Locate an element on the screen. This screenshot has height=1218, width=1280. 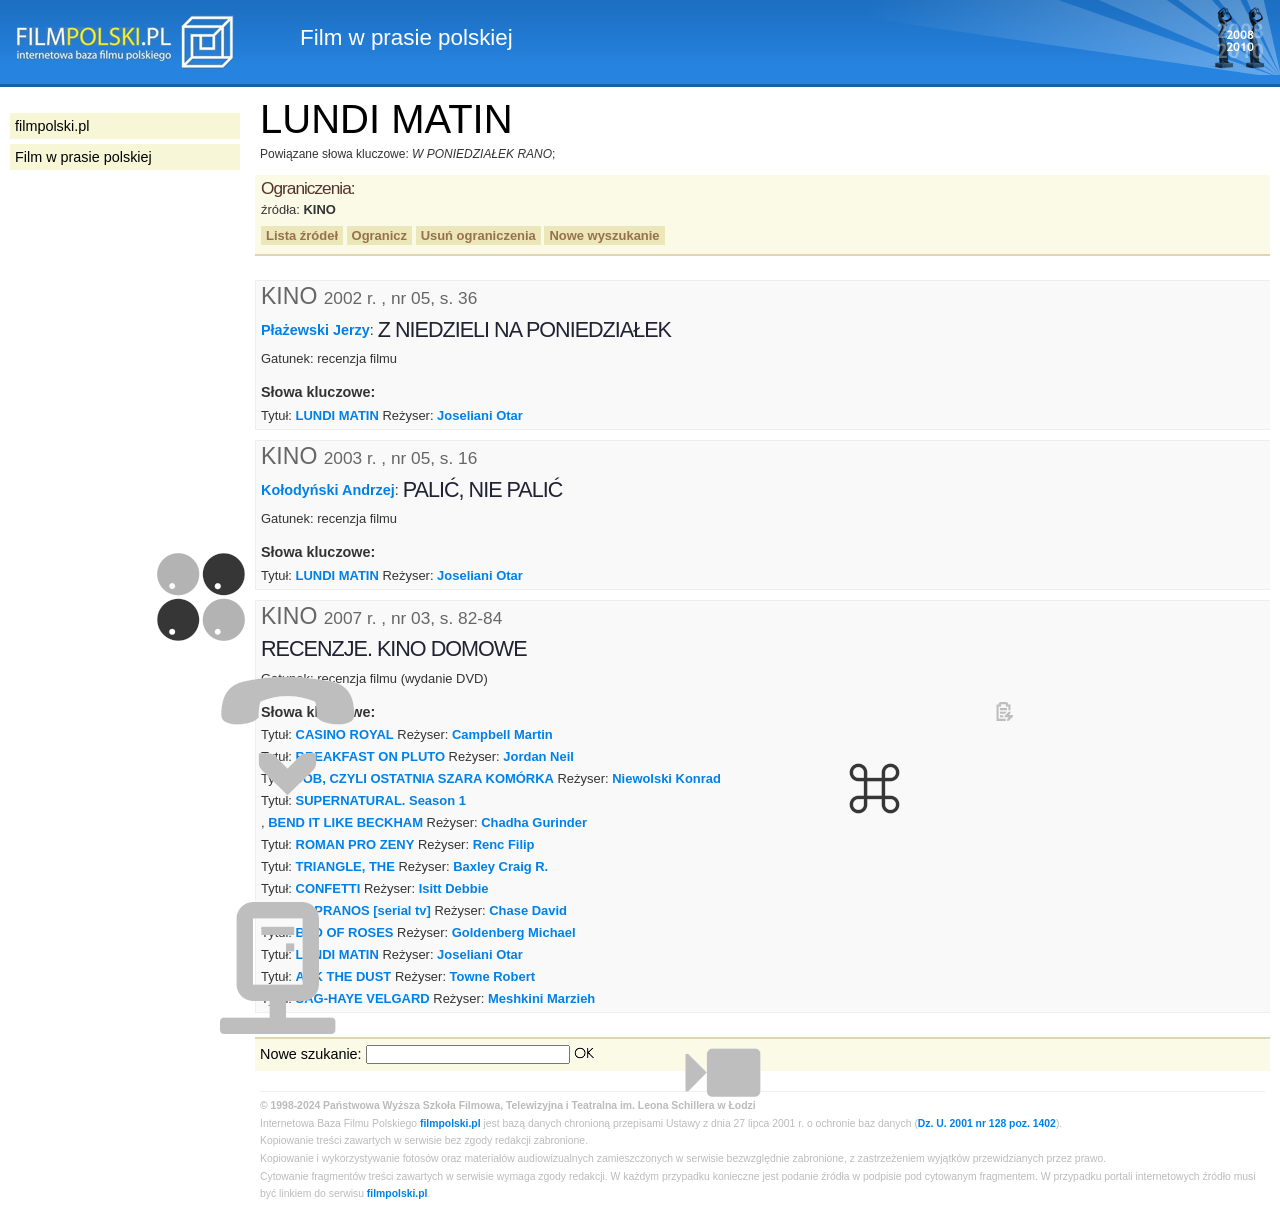
command key symbol on mac keyboards is located at coordinates (874, 788).